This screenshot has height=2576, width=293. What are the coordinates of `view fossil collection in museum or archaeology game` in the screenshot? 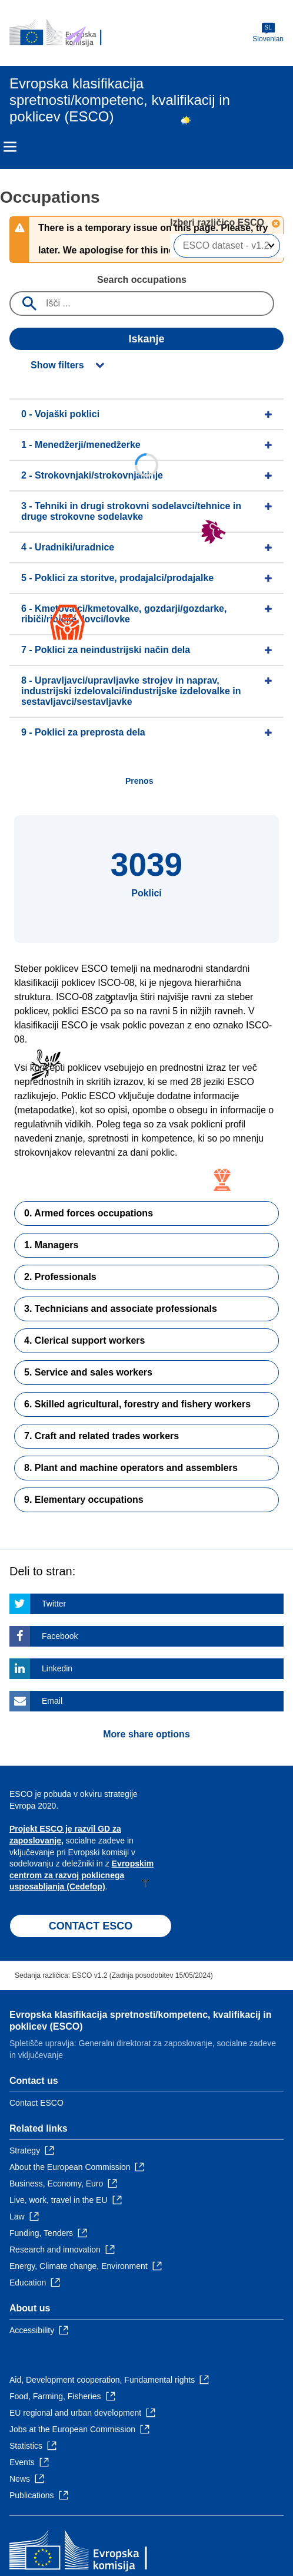 It's located at (46, 1065).